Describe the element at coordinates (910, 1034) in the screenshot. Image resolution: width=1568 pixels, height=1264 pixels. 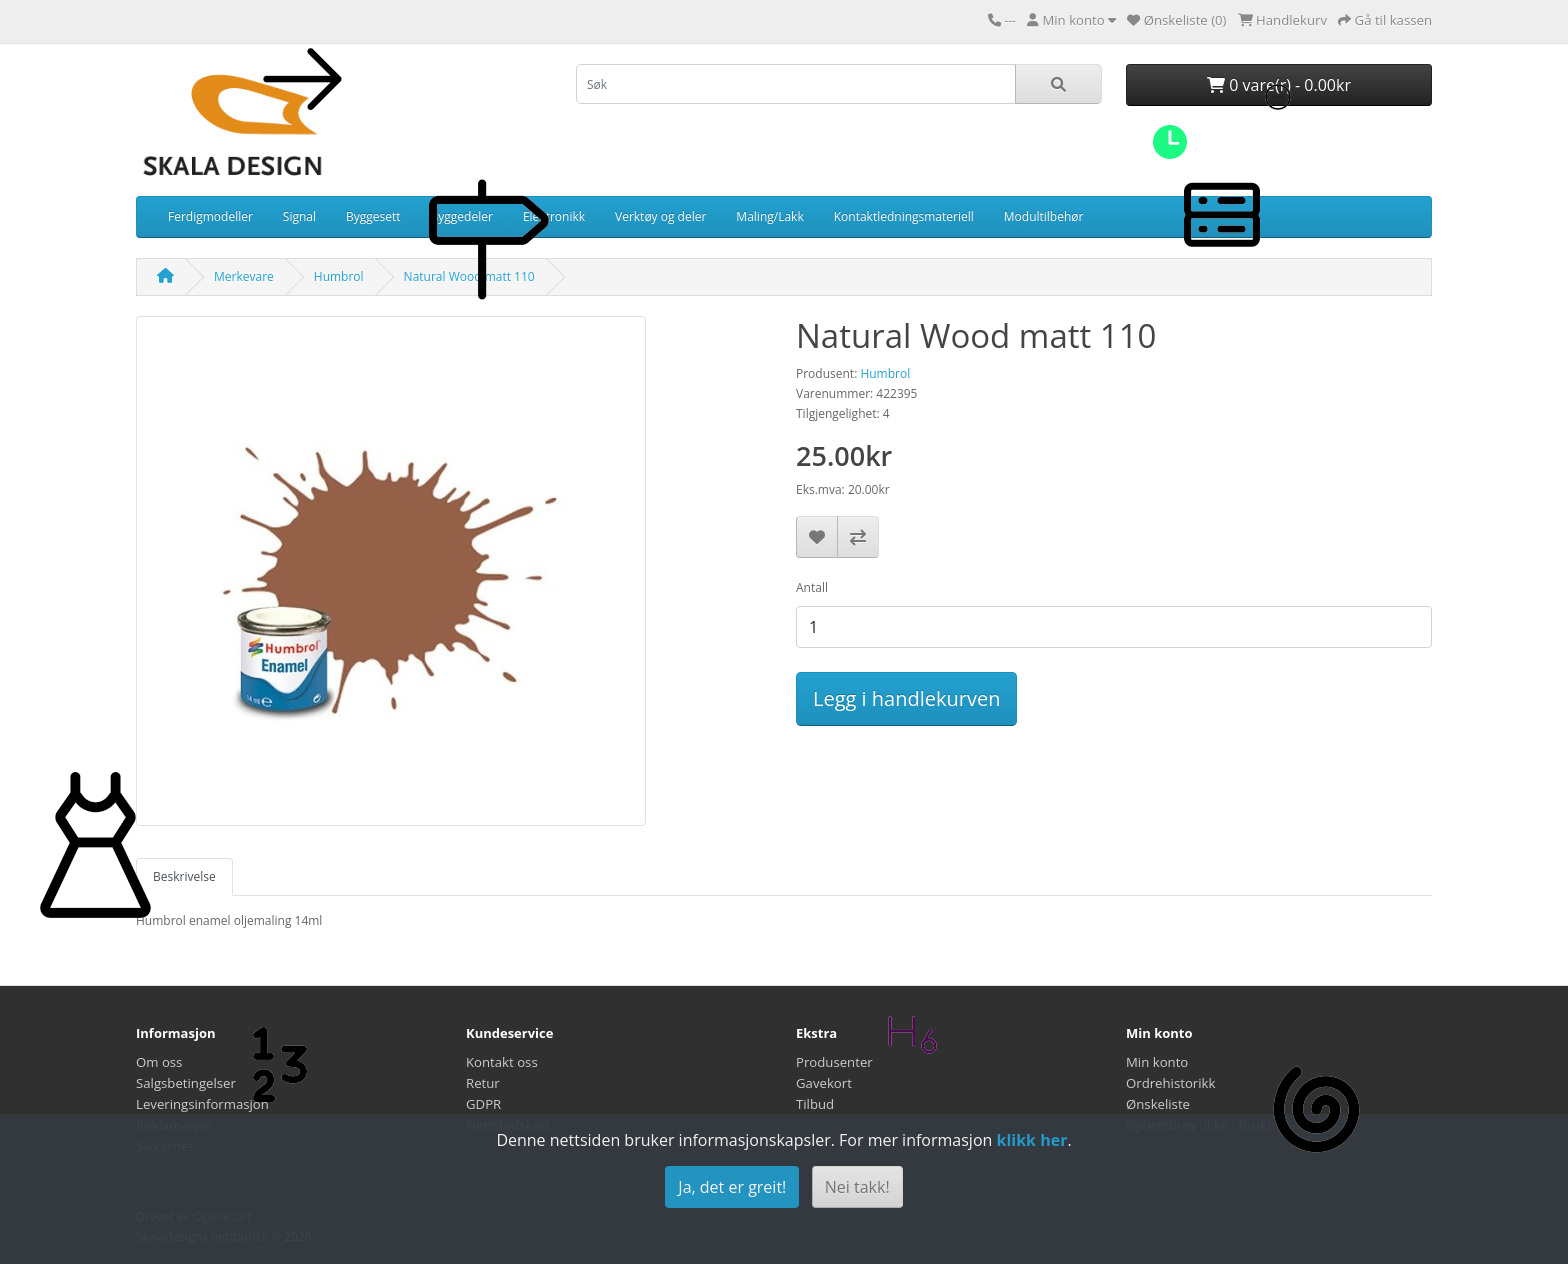
I see `format text as heading level 6` at that location.